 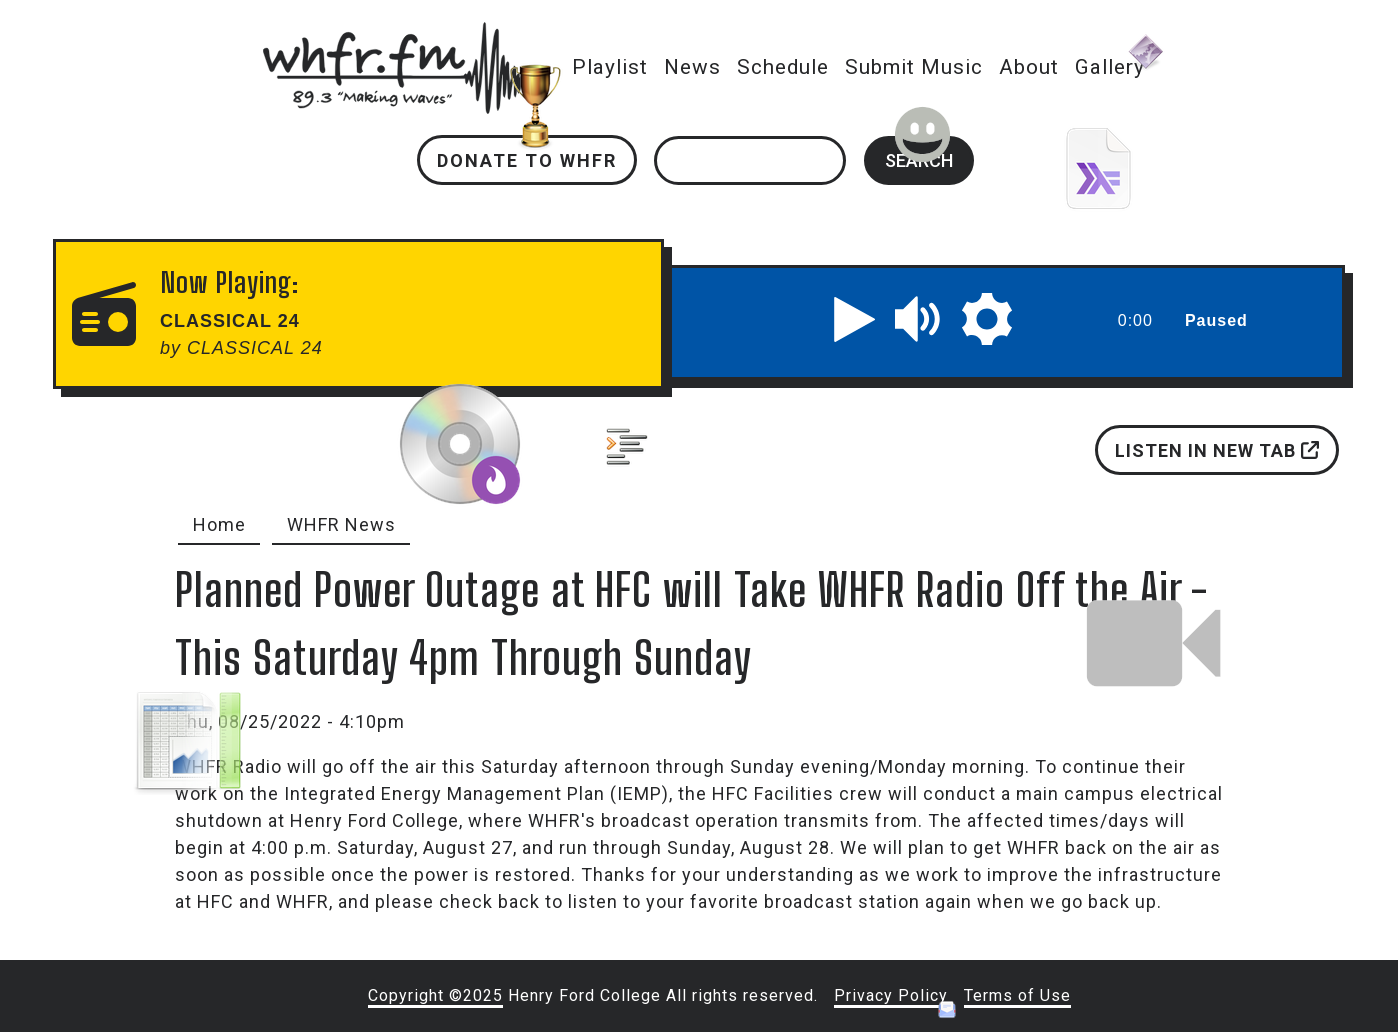 I want to click on access video files or library, so click(x=1153, y=638).